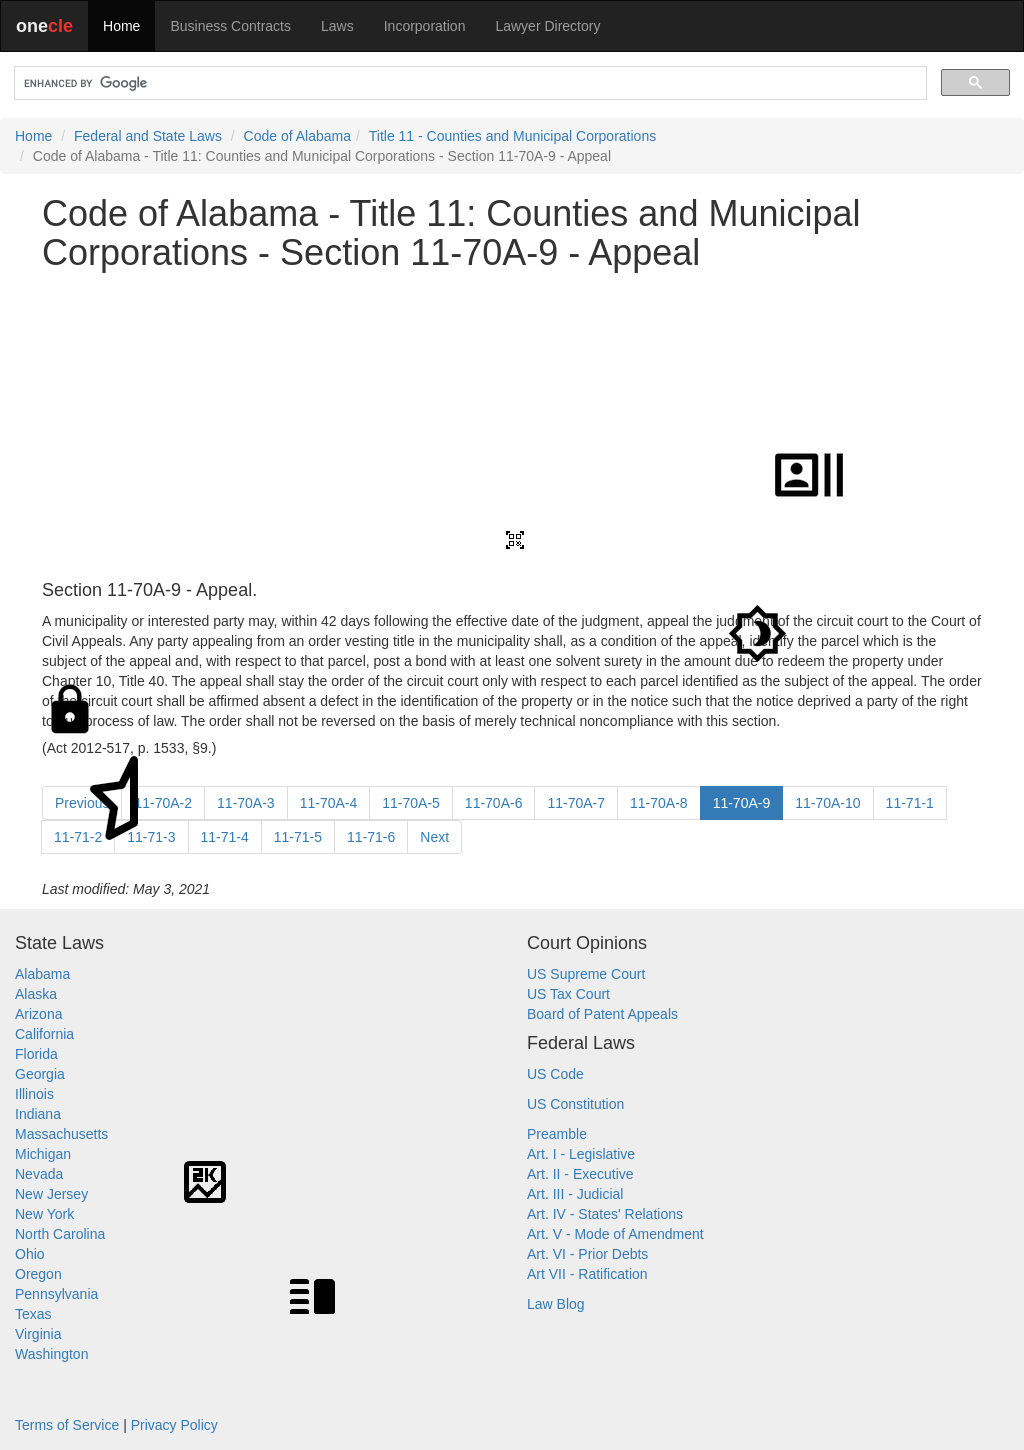 The width and height of the screenshot is (1024, 1450). What do you see at coordinates (134, 800) in the screenshot?
I see `indicates a partial or half-star rating` at bounding box center [134, 800].